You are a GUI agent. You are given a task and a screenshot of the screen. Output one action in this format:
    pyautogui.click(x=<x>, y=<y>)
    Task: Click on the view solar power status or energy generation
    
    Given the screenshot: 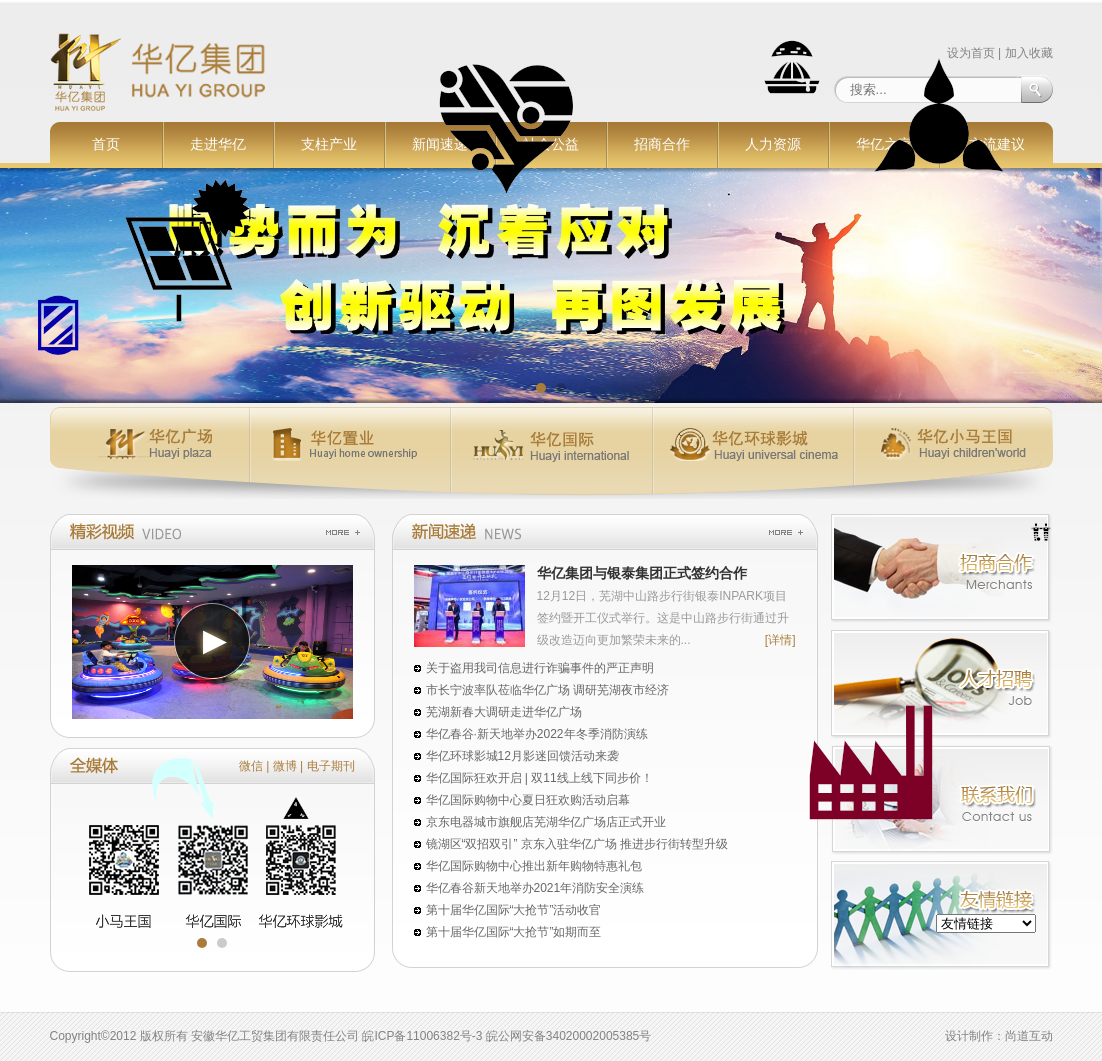 What is the action you would take?
    pyautogui.click(x=187, y=250)
    